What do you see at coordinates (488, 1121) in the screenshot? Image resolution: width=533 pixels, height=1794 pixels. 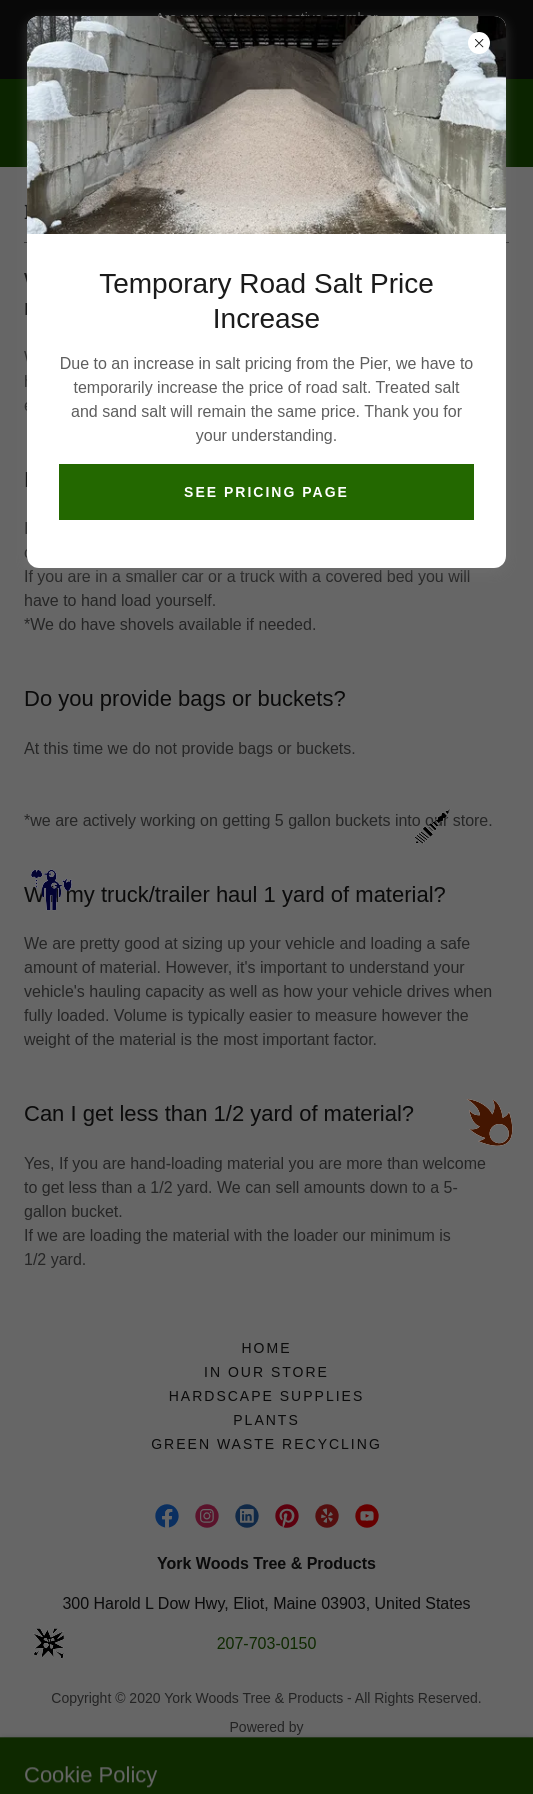 I see `indicates a burning or fire effect status` at bounding box center [488, 1121].